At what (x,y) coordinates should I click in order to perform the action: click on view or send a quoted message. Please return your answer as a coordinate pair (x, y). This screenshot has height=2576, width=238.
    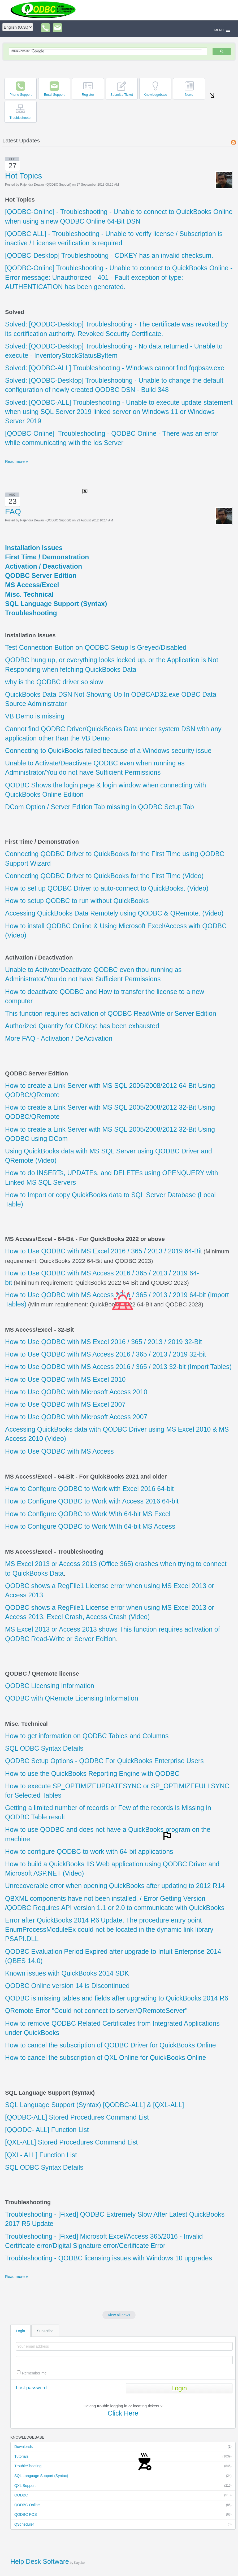
    Looking at the image, I should click on (85, 491).